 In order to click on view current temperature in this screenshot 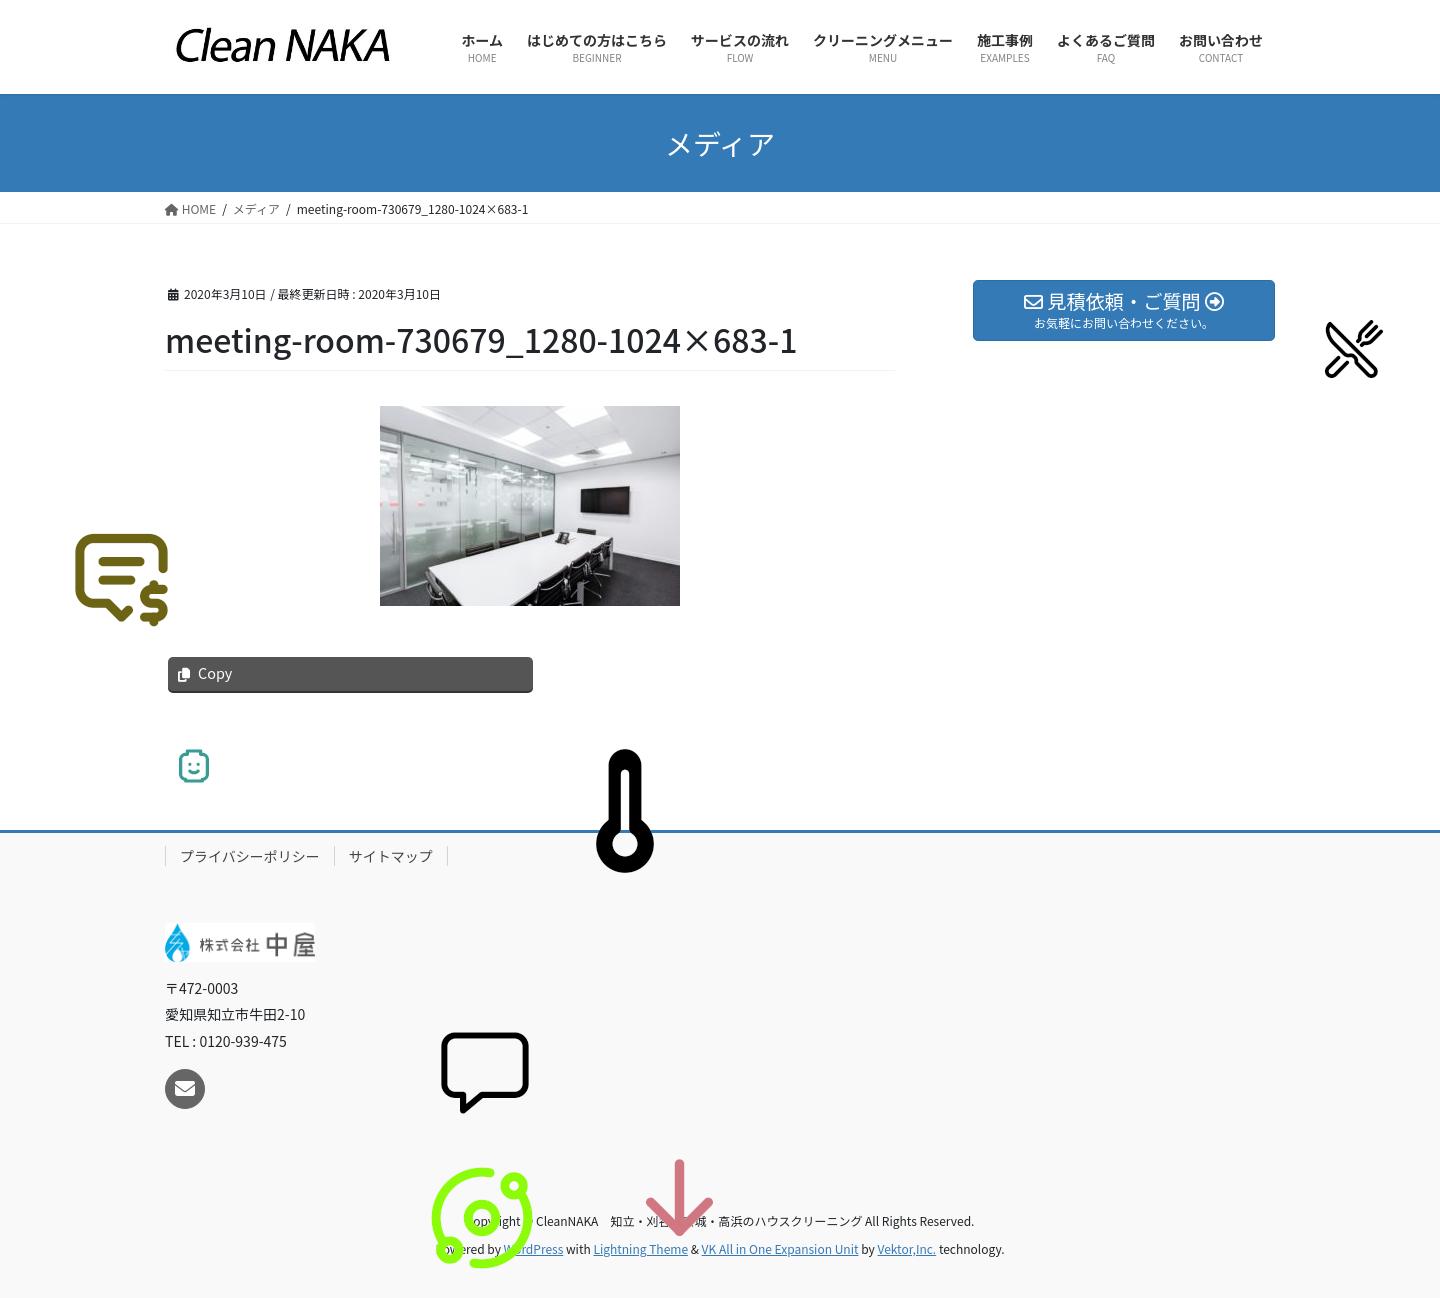, I will do `click(625, 811)`.